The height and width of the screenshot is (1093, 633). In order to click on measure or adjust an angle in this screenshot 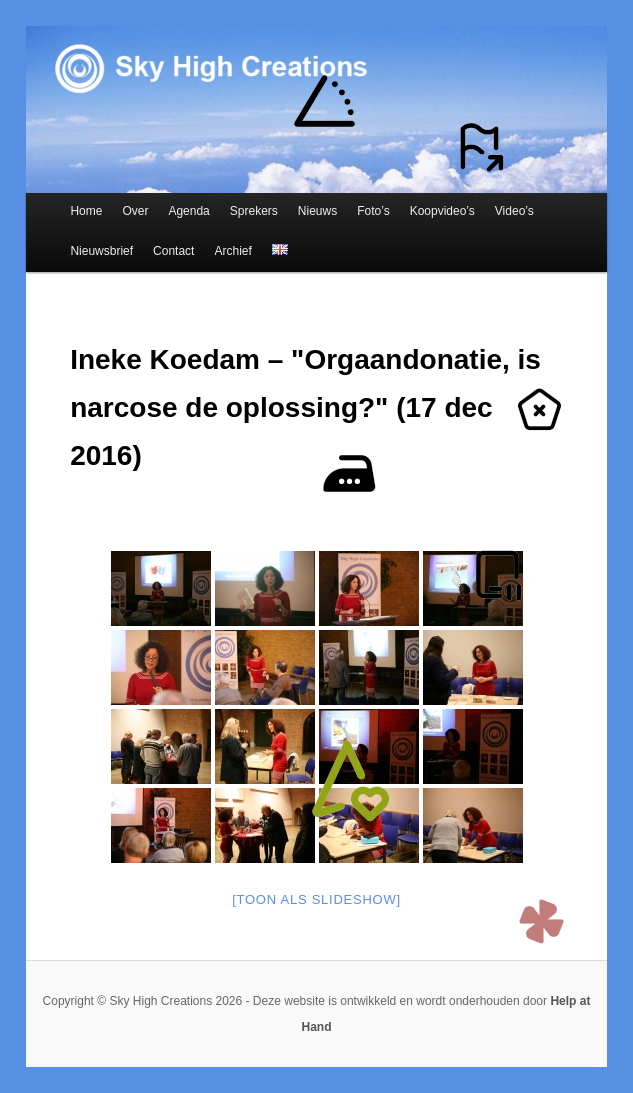, I will do `click(324, 102)`.